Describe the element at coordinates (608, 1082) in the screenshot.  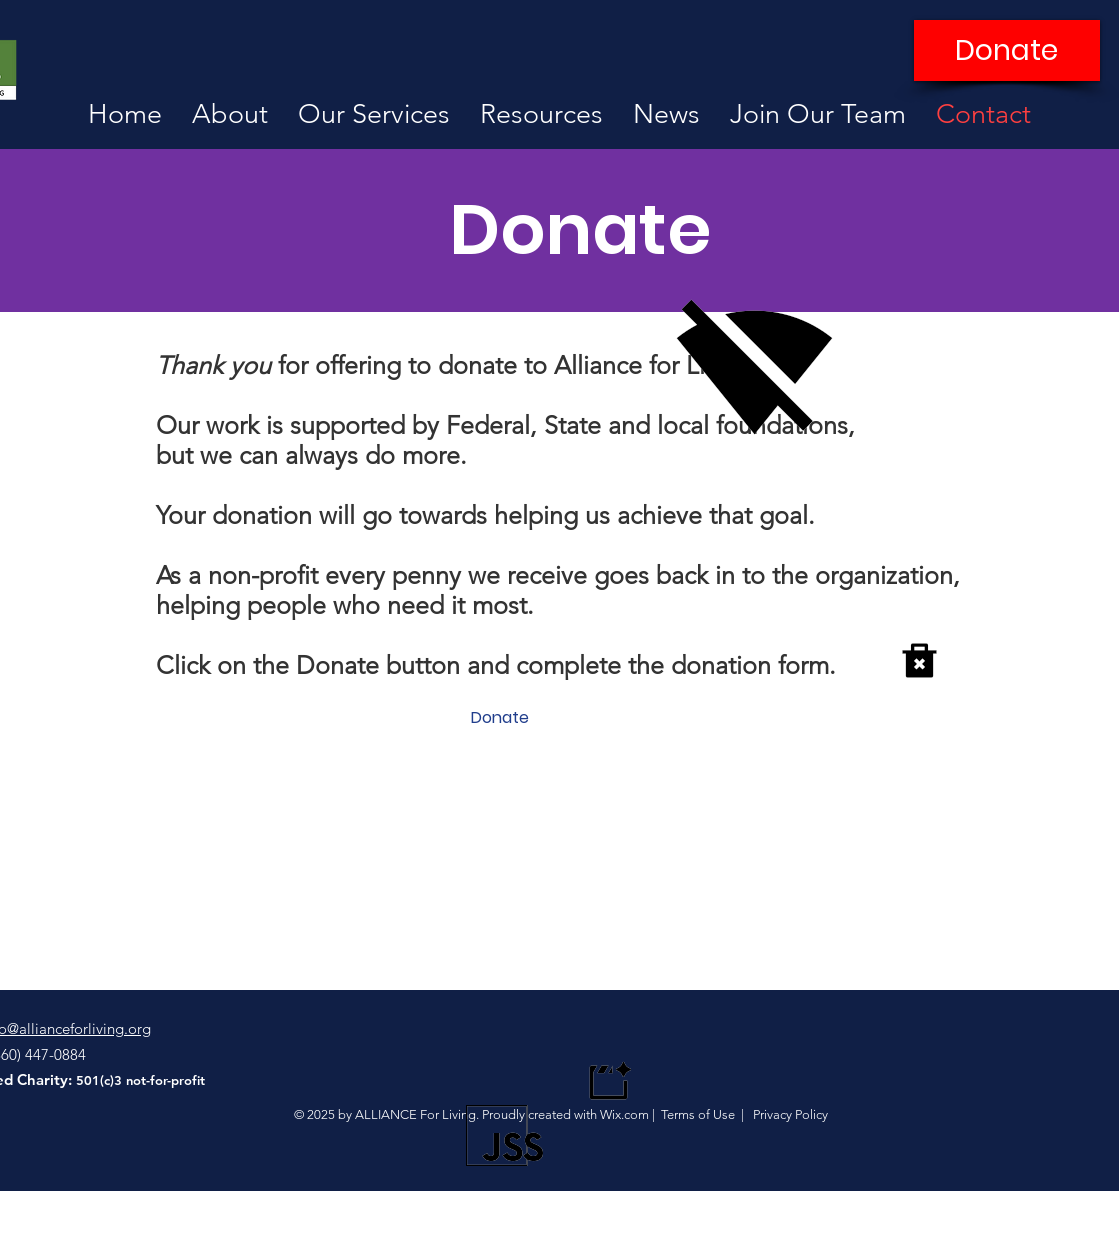
I see `generate video content using AI` at that location.